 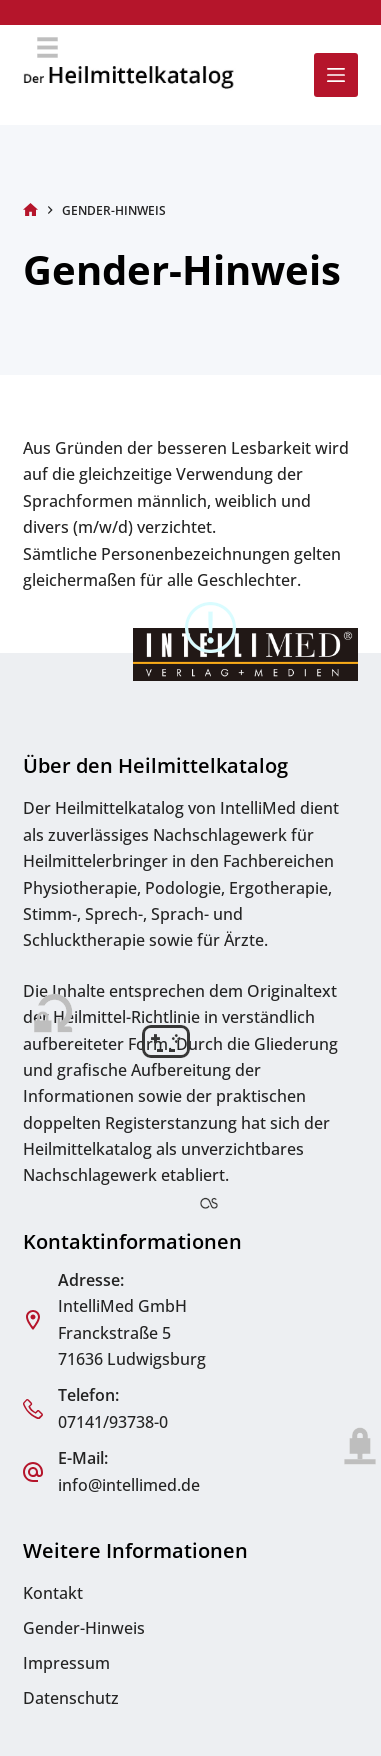 What do you see at coordinates (209, 1202) in the screenshot?
I see `connect your last.fm account` at bounding box center [209, 1202].